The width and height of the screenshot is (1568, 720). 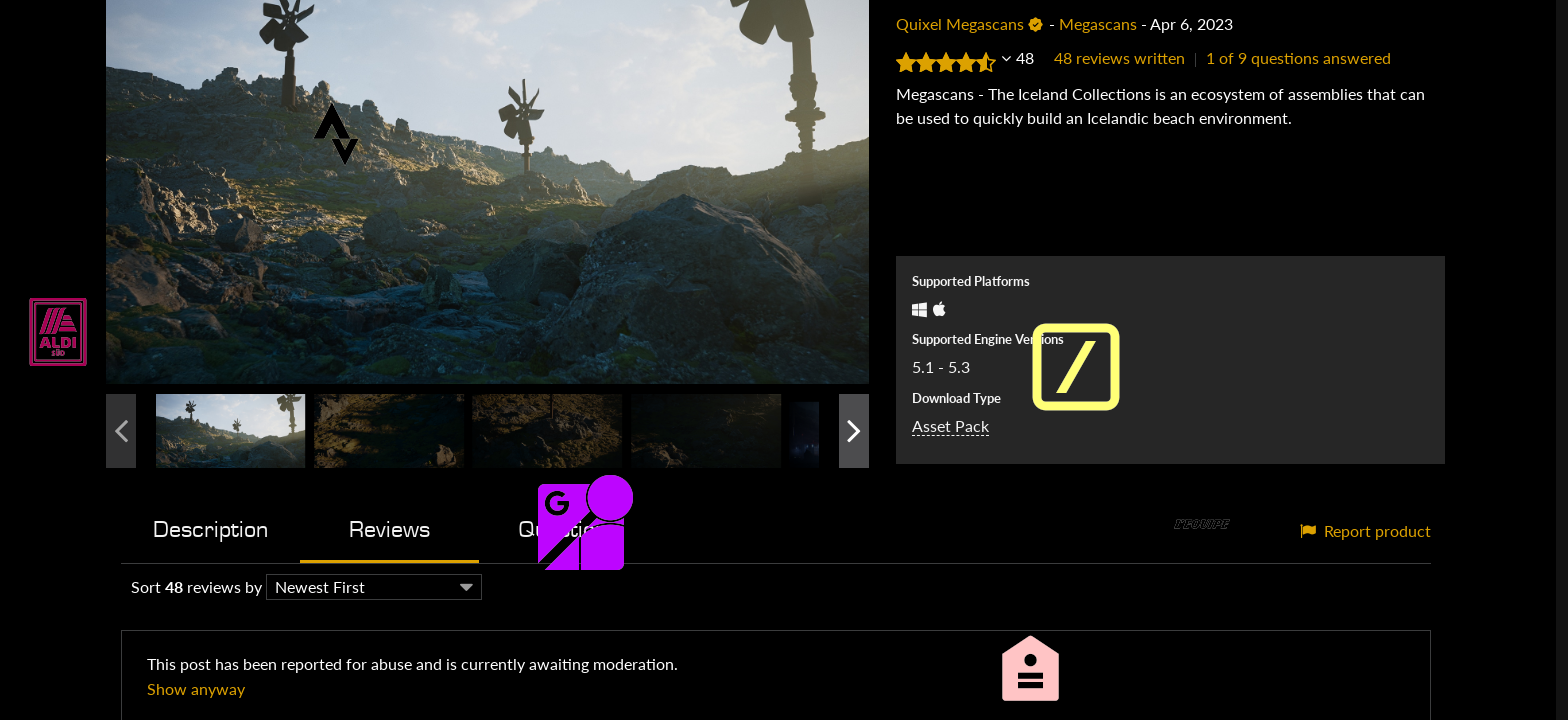 I want to click on link to L'Équipe sports news website, so click(x=1202, y=524).